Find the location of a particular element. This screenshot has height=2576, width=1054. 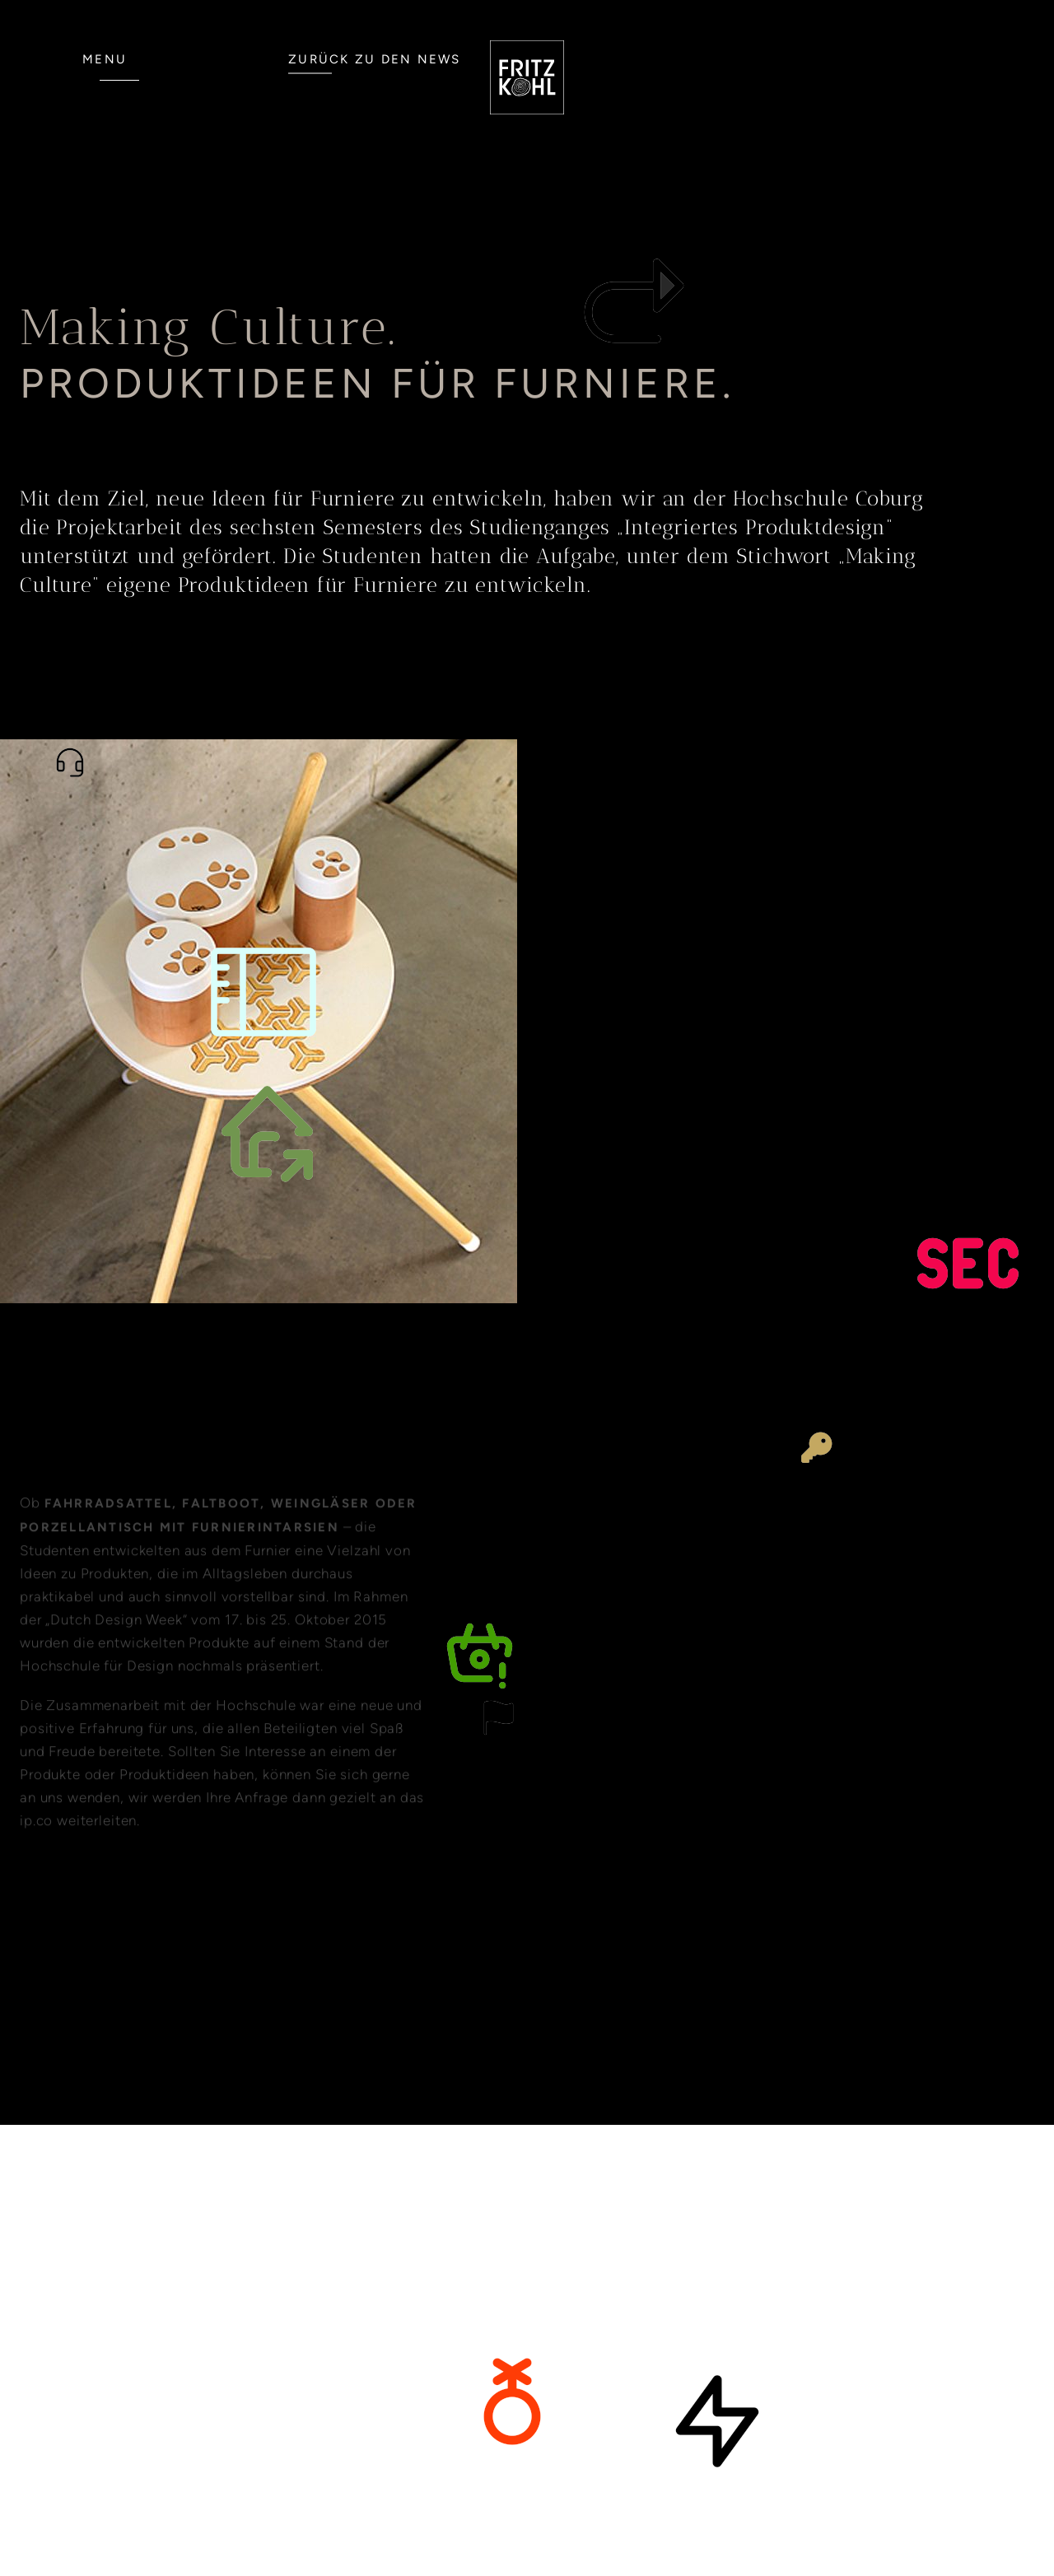

flag or report content is located at coordinates (498, 1717).